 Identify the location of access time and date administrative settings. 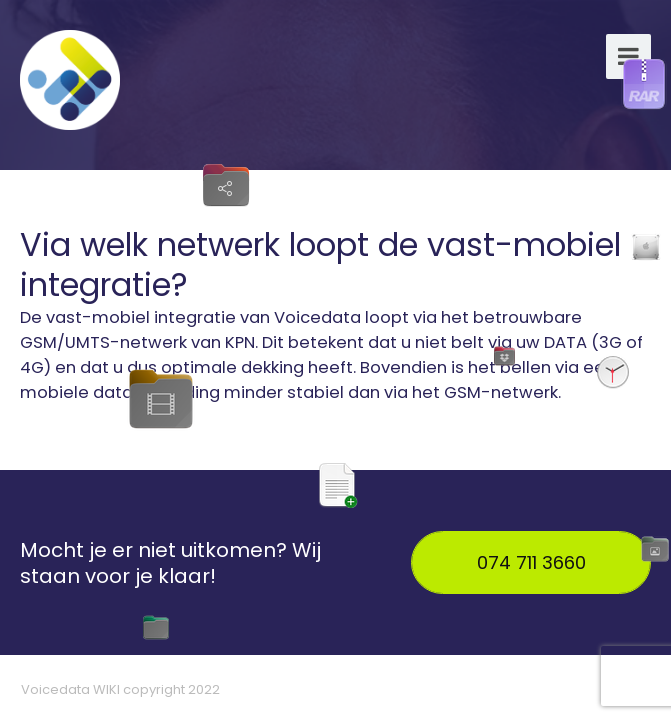
(613, 372).